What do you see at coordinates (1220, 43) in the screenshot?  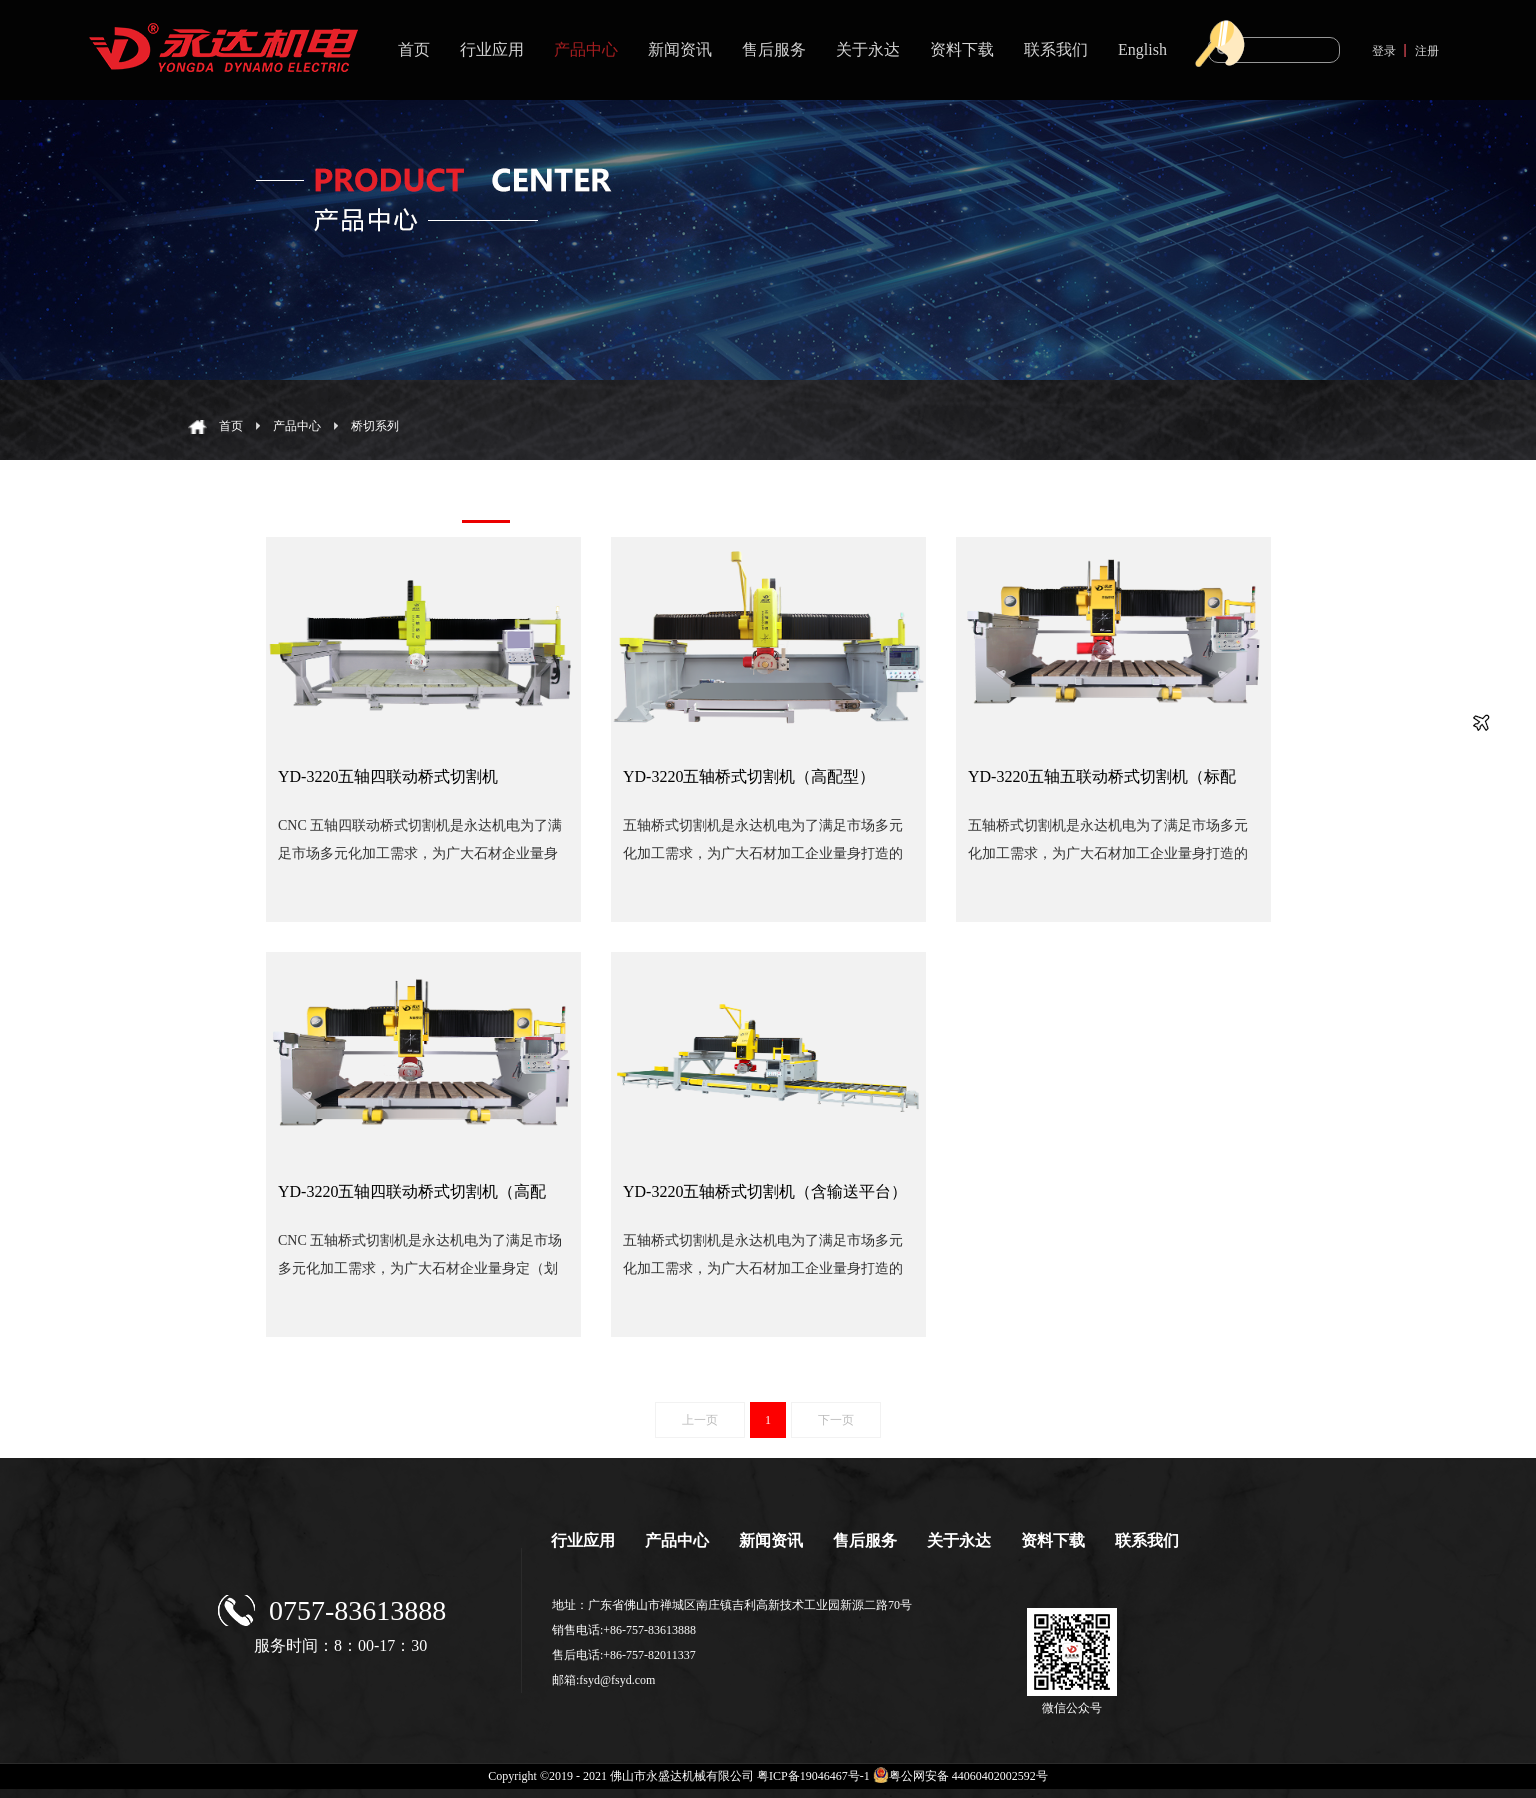 I see `discord golden bug hunter badge indicating elite bug reporter status` at bounding box center [1220, 43].